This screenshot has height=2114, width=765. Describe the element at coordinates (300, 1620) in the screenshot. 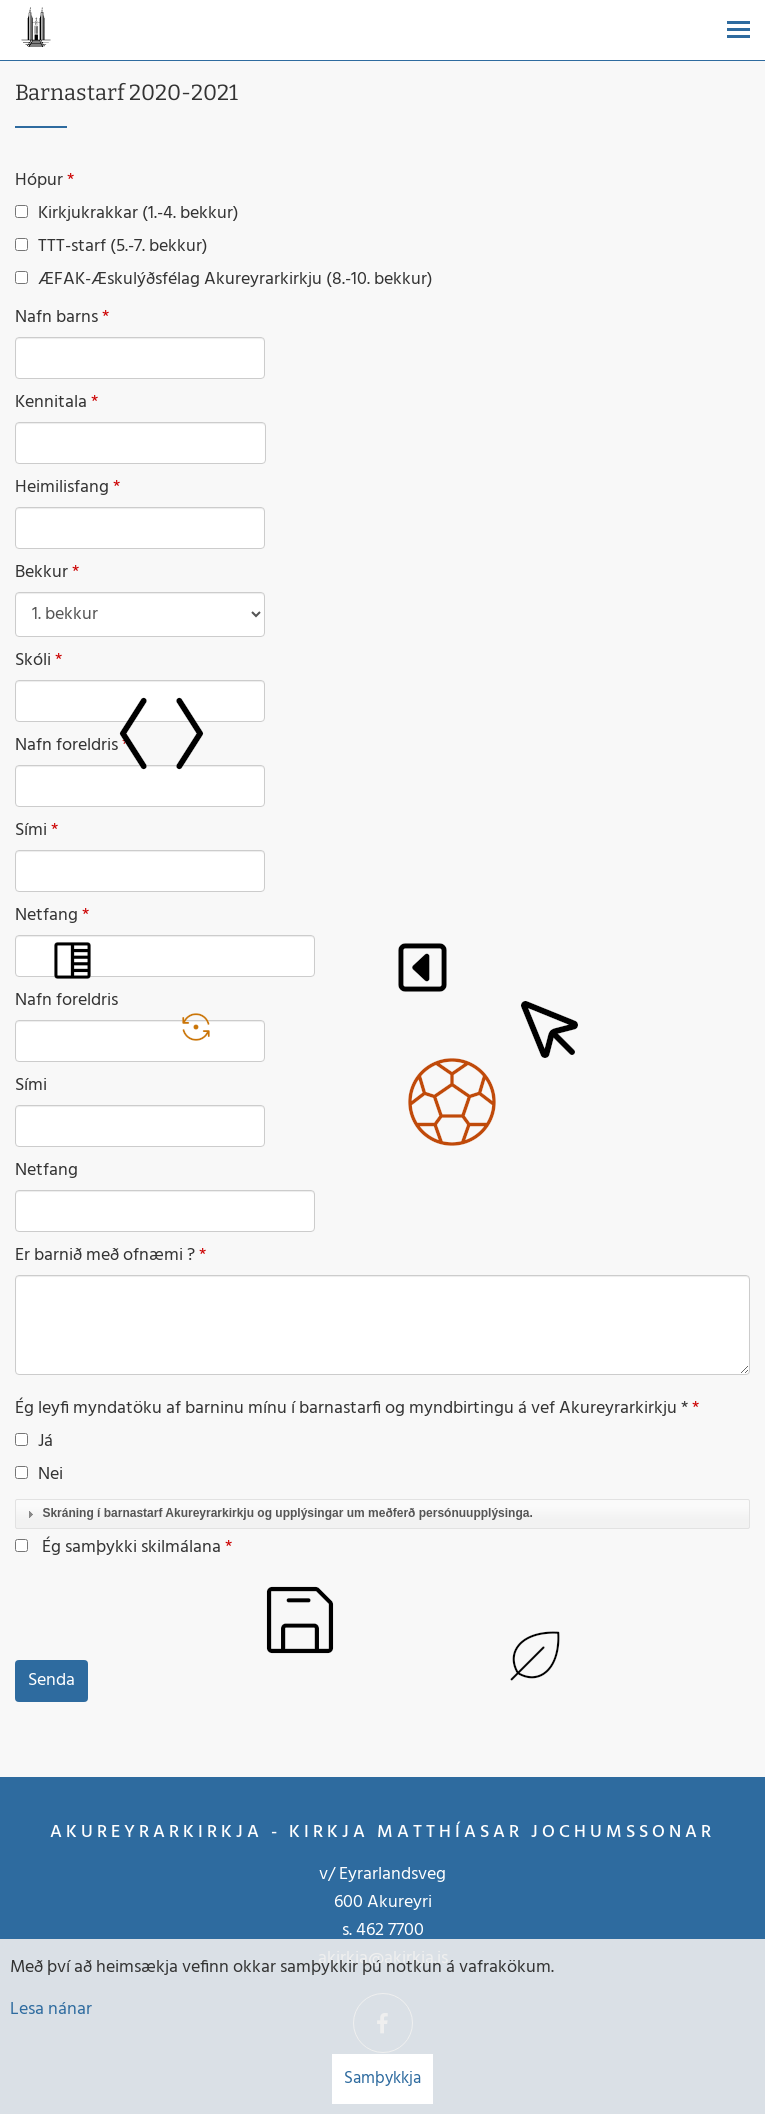

I see `save current file or document` at that location.